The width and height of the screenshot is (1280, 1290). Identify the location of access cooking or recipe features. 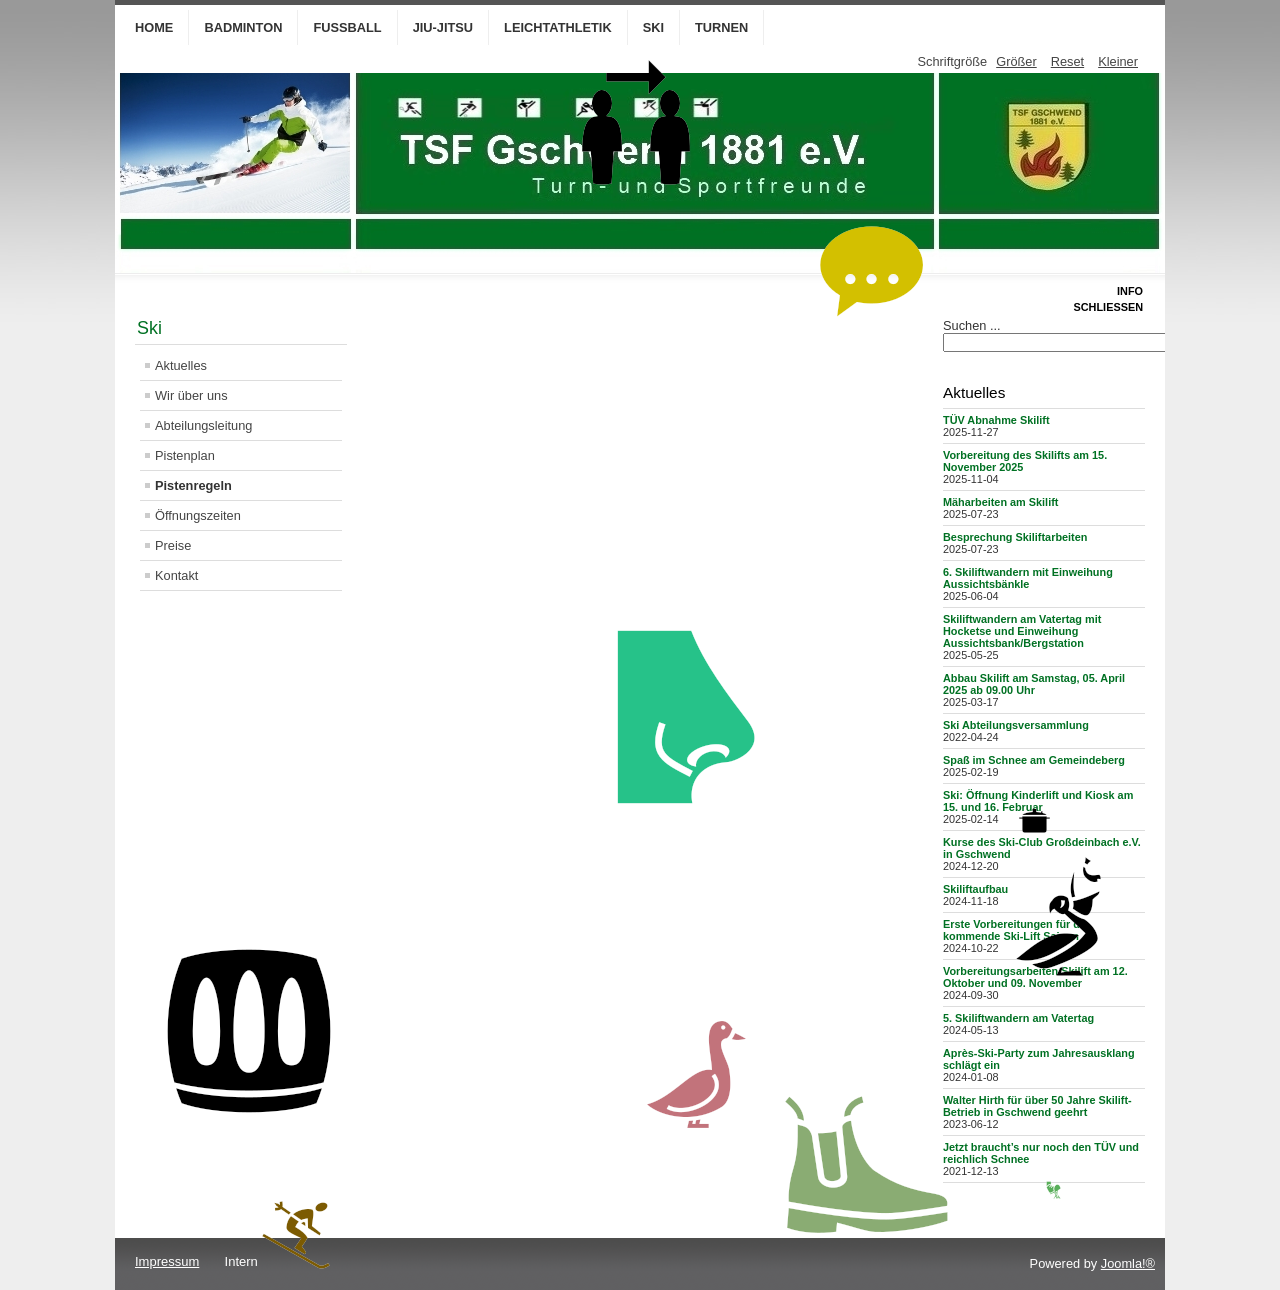
(1034, 820).